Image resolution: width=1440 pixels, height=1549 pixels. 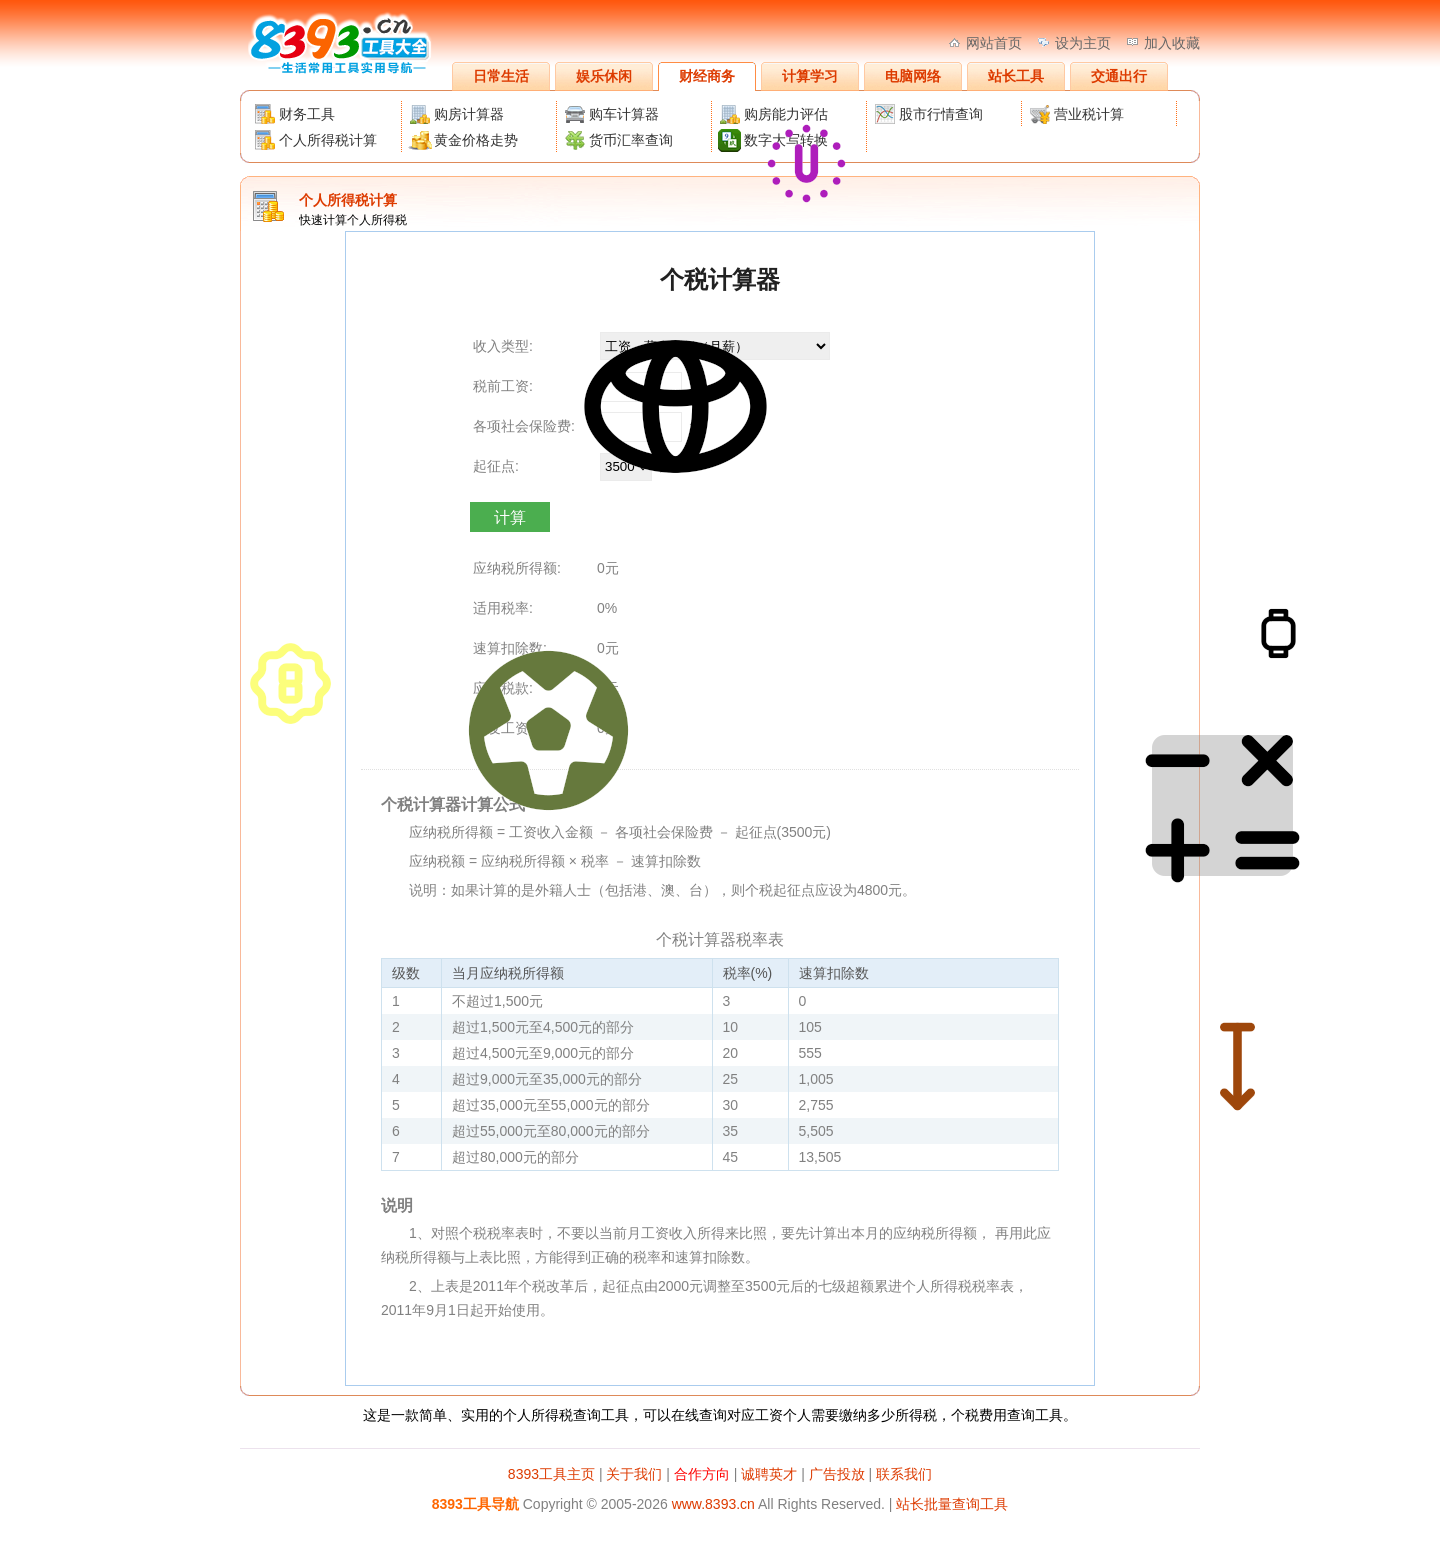 What do you see at coordinates (1237, 1066) in the screenshot?
I see `download to bottom or end of list` at bounding box center [1237, 1066].